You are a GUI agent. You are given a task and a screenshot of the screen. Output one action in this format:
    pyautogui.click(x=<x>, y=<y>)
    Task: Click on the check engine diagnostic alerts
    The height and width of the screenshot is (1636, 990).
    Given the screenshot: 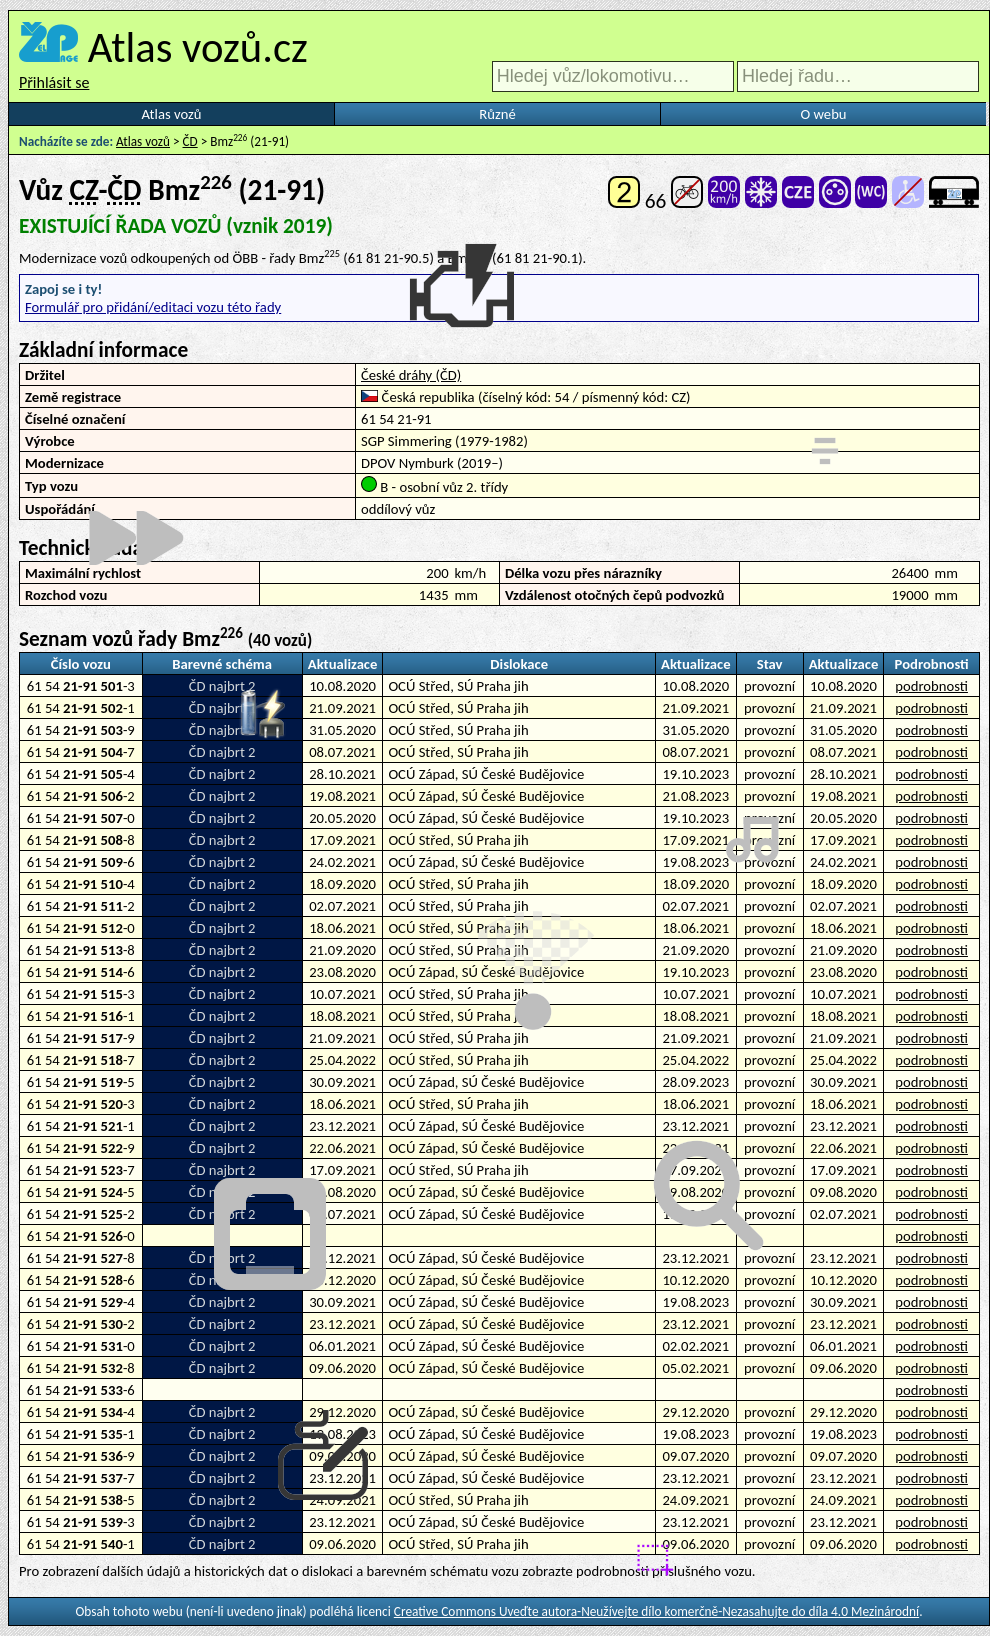 What is the action you would take?
    pyautogui.click(x=458, y=292)
    